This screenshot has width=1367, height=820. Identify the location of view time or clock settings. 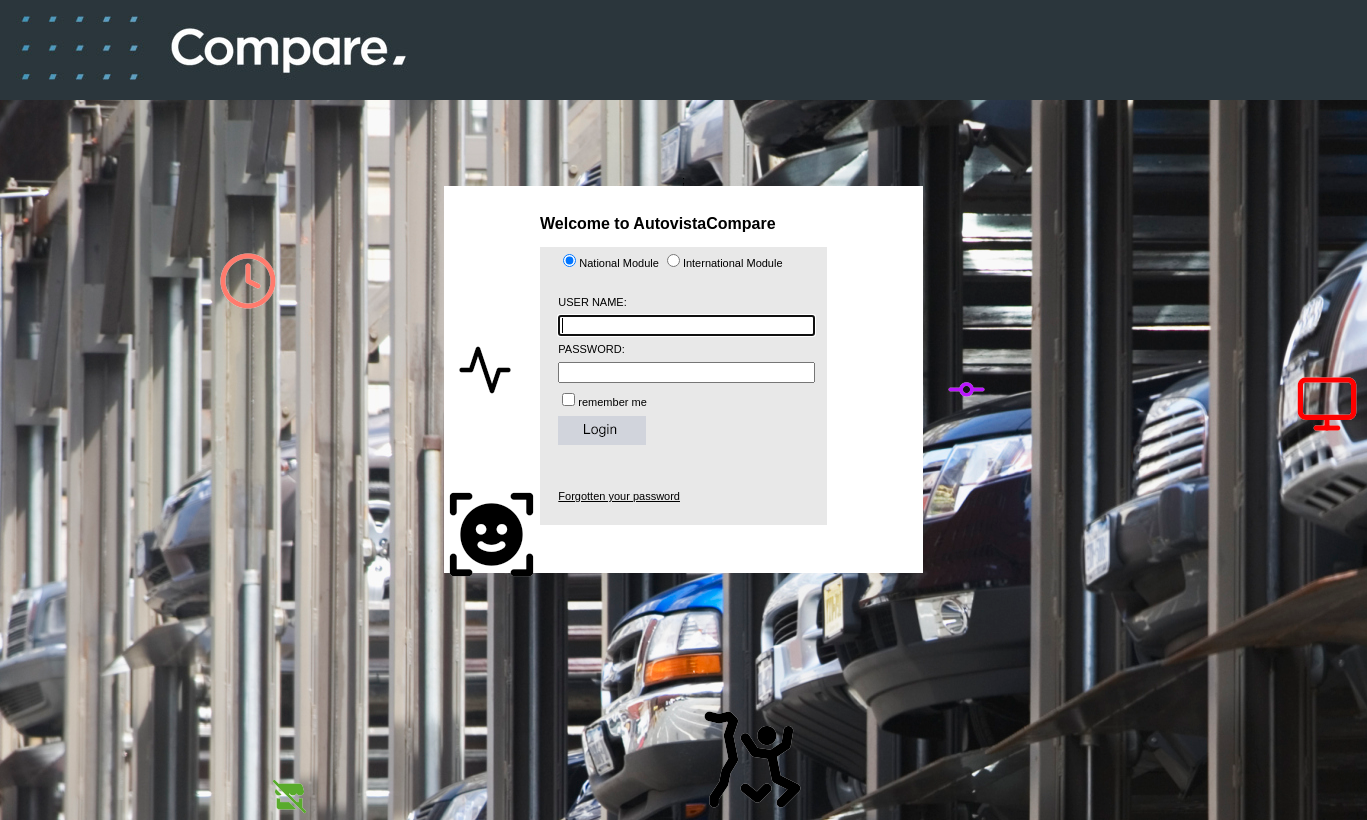
(248, 281).